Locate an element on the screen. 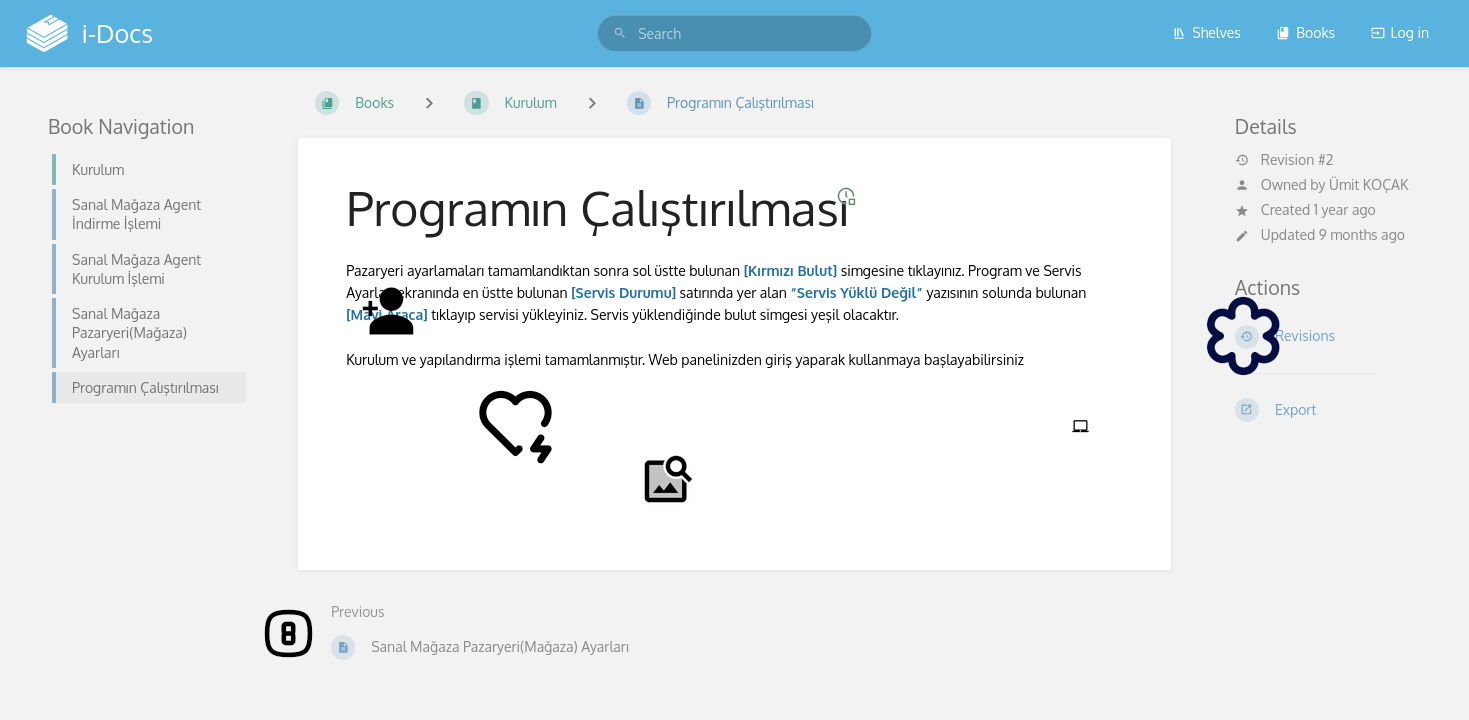 This screenshot has width=1469, height=720. quick-like or instant favorite action is located at coordinates (515, 423).